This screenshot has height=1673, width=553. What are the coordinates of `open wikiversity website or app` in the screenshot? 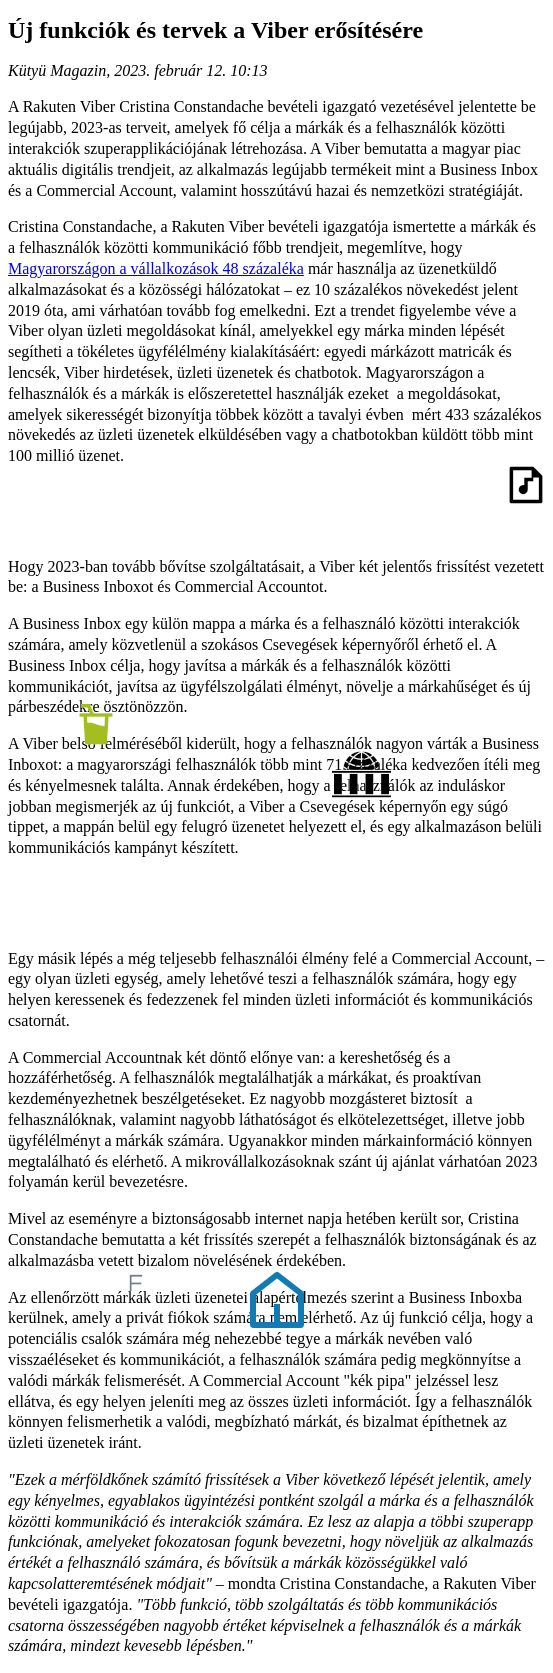 It's located at (361, 774).